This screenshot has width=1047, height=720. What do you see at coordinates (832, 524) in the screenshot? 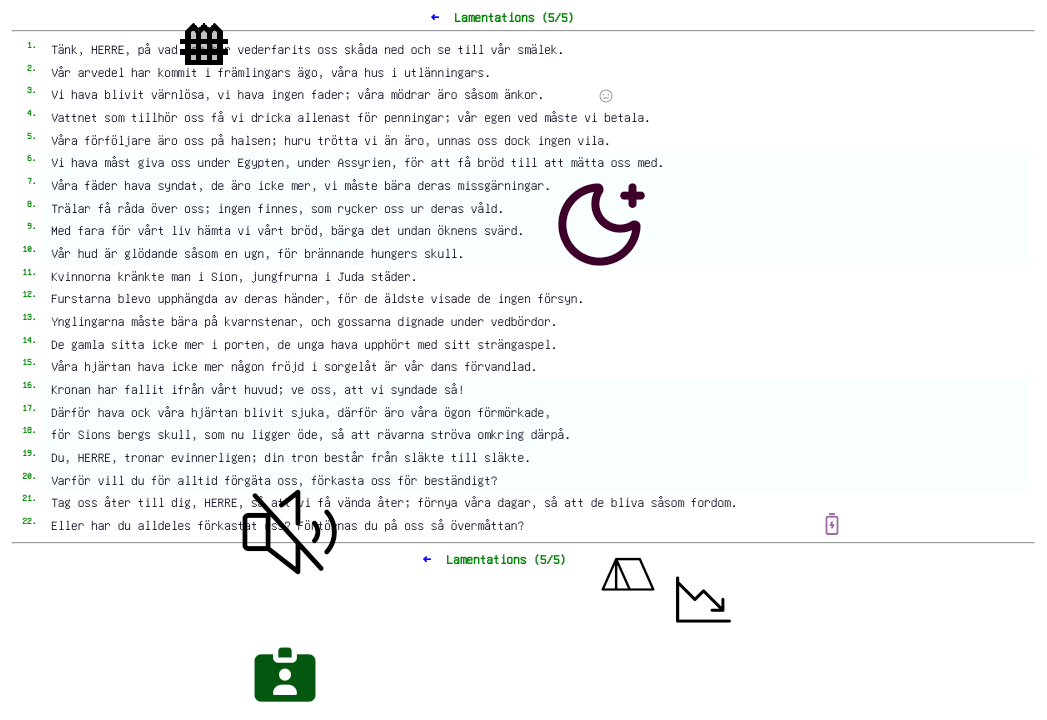
I see `indicates device is currently charging` at bounding box center [832, 524].